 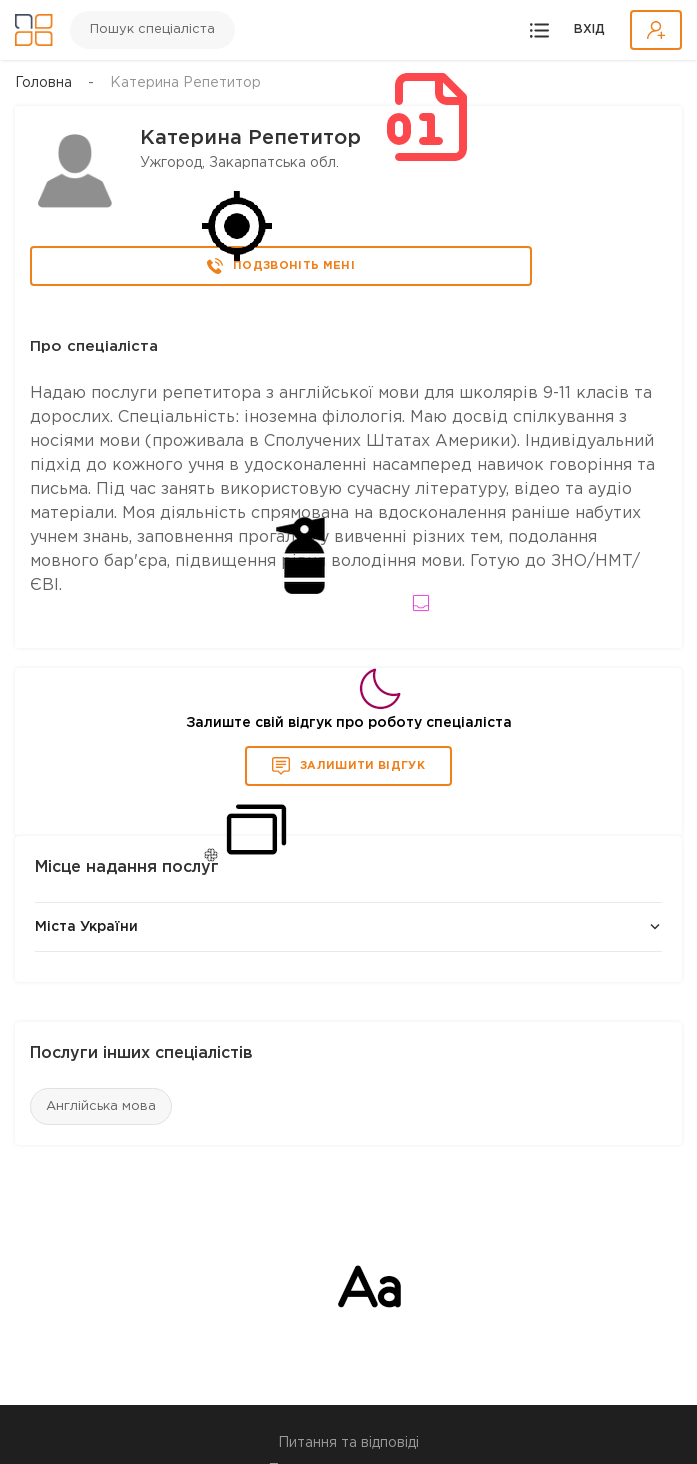 I want to click on view stacked cards or layers, so click(x=256, y=829).